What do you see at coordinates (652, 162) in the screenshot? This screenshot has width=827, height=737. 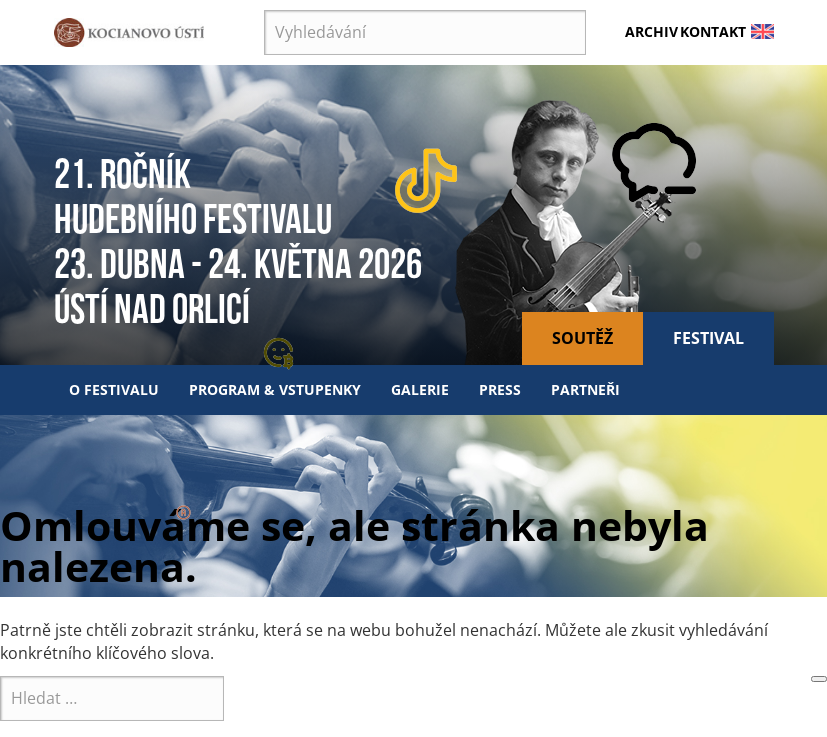 I see `remove a message or conversation` at bounding box center [652, 162].